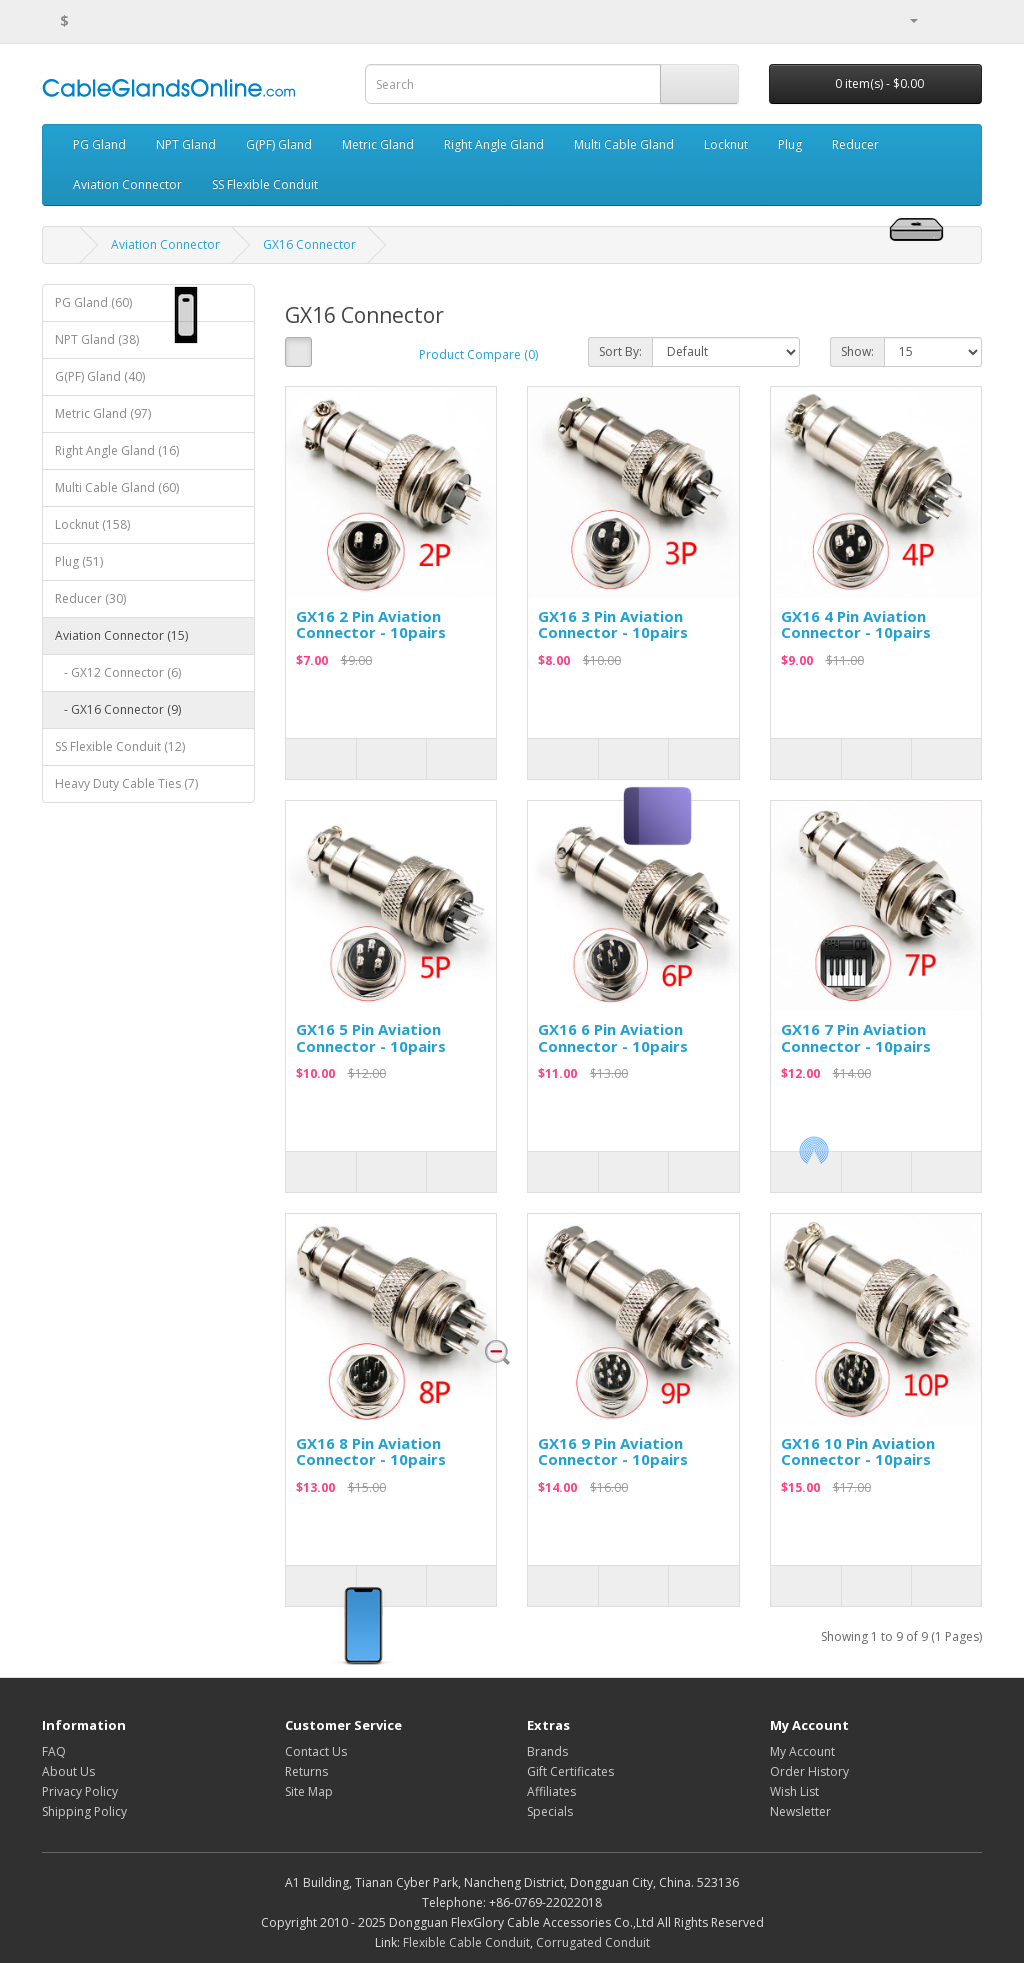 The height and width of the screenshot is (1963, 1024). I want to click on zoom out of the current view, so click(497, 1352).